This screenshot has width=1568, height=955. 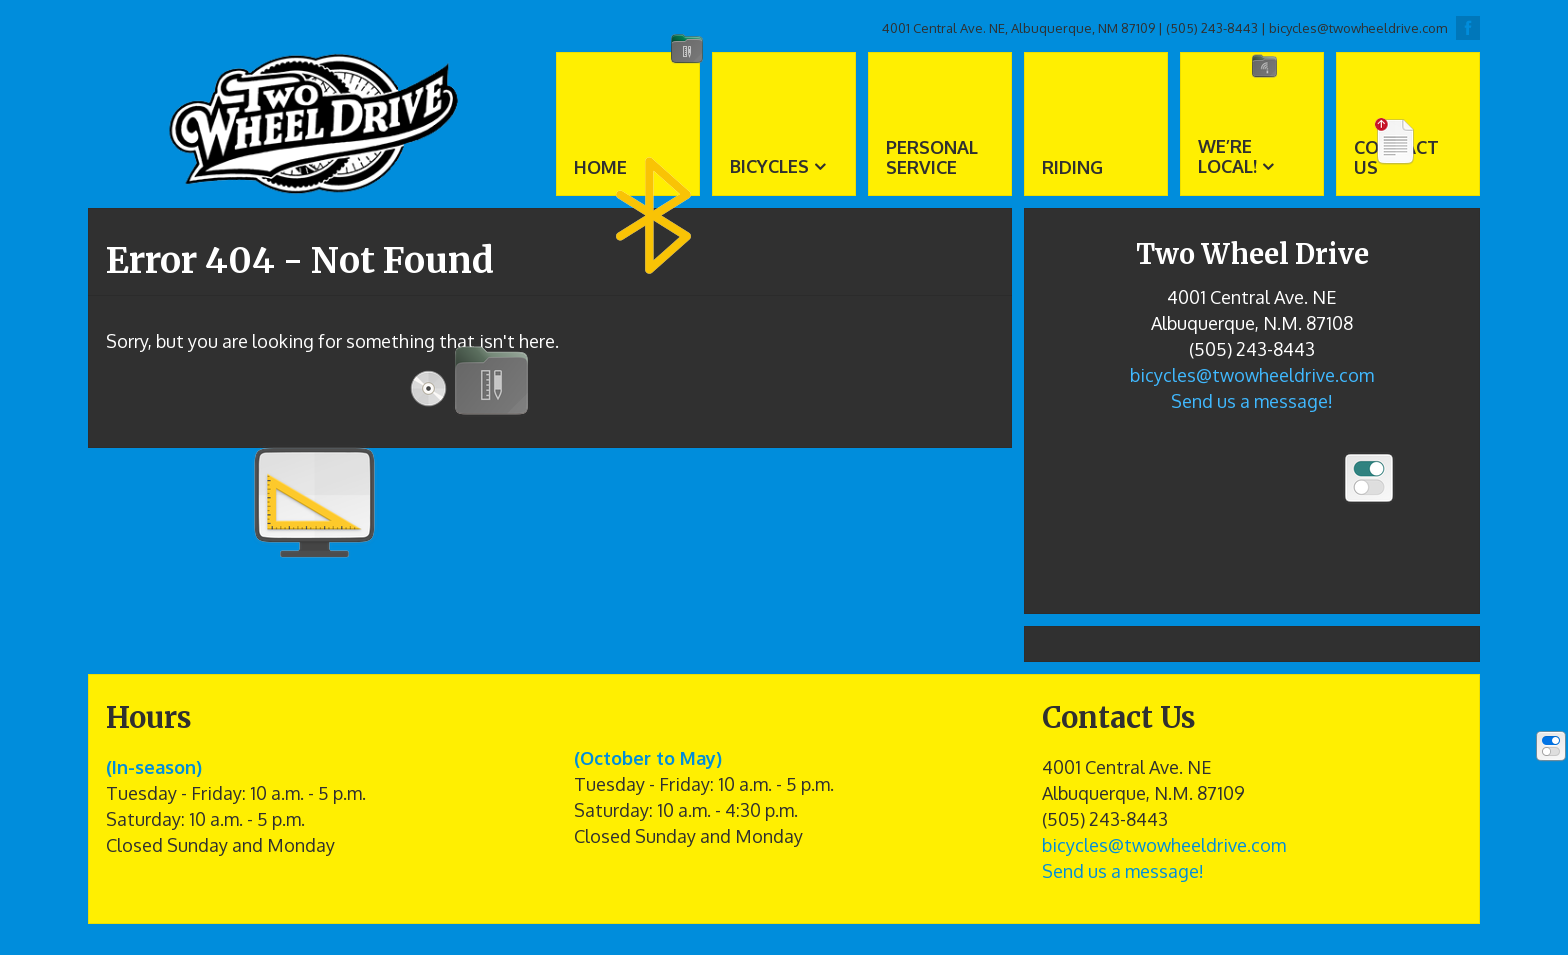 I want to click on access DVD-RW drive or disc, so click(x=428, y=388).